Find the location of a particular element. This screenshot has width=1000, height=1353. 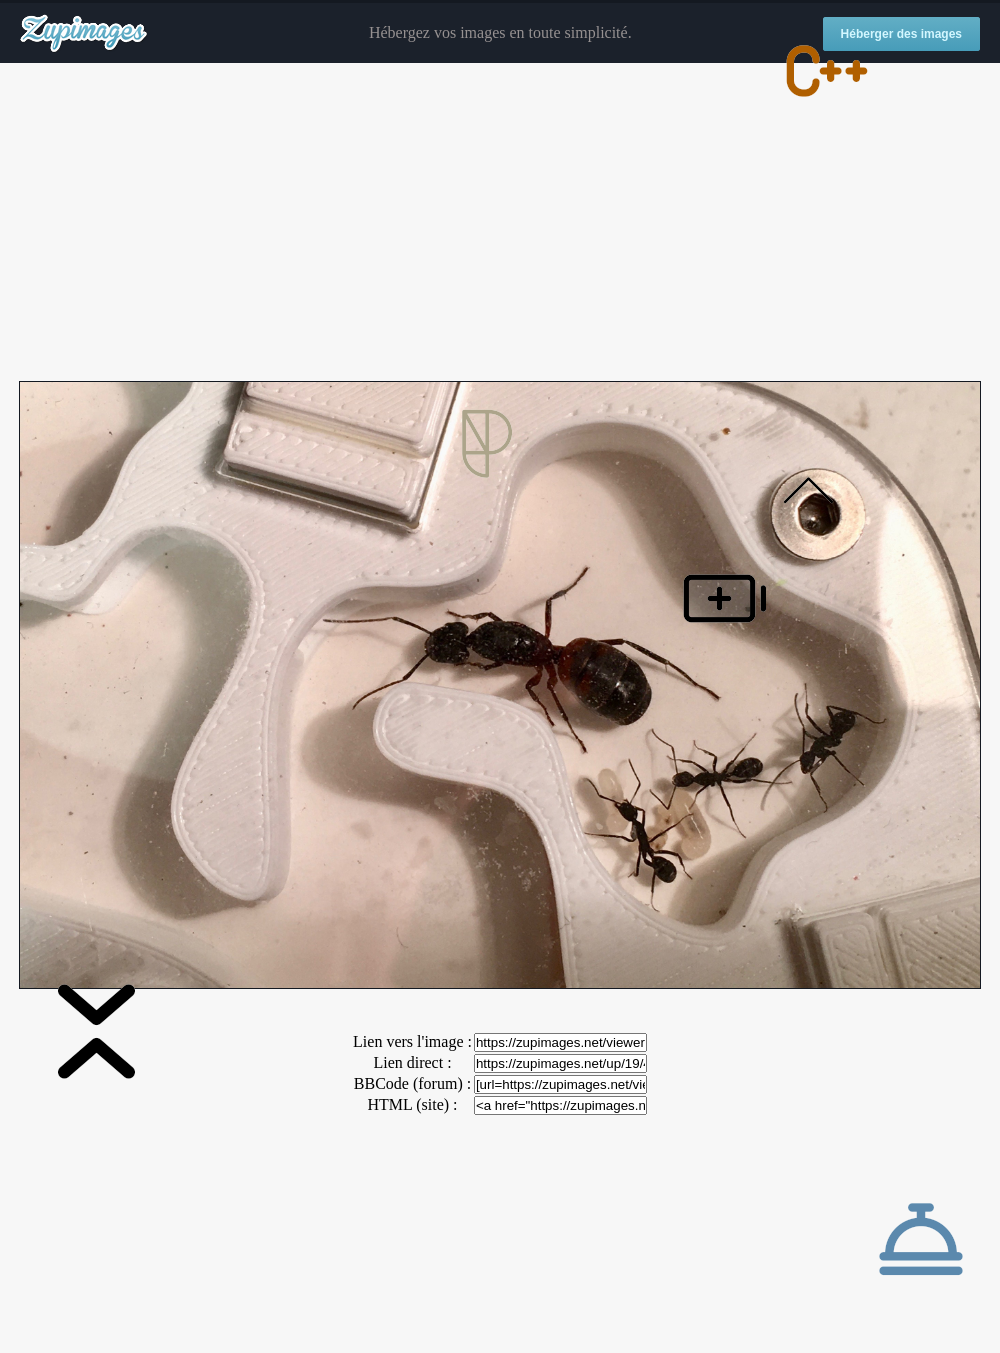

ring for service or assistance is located at coordinates (921, 1242).